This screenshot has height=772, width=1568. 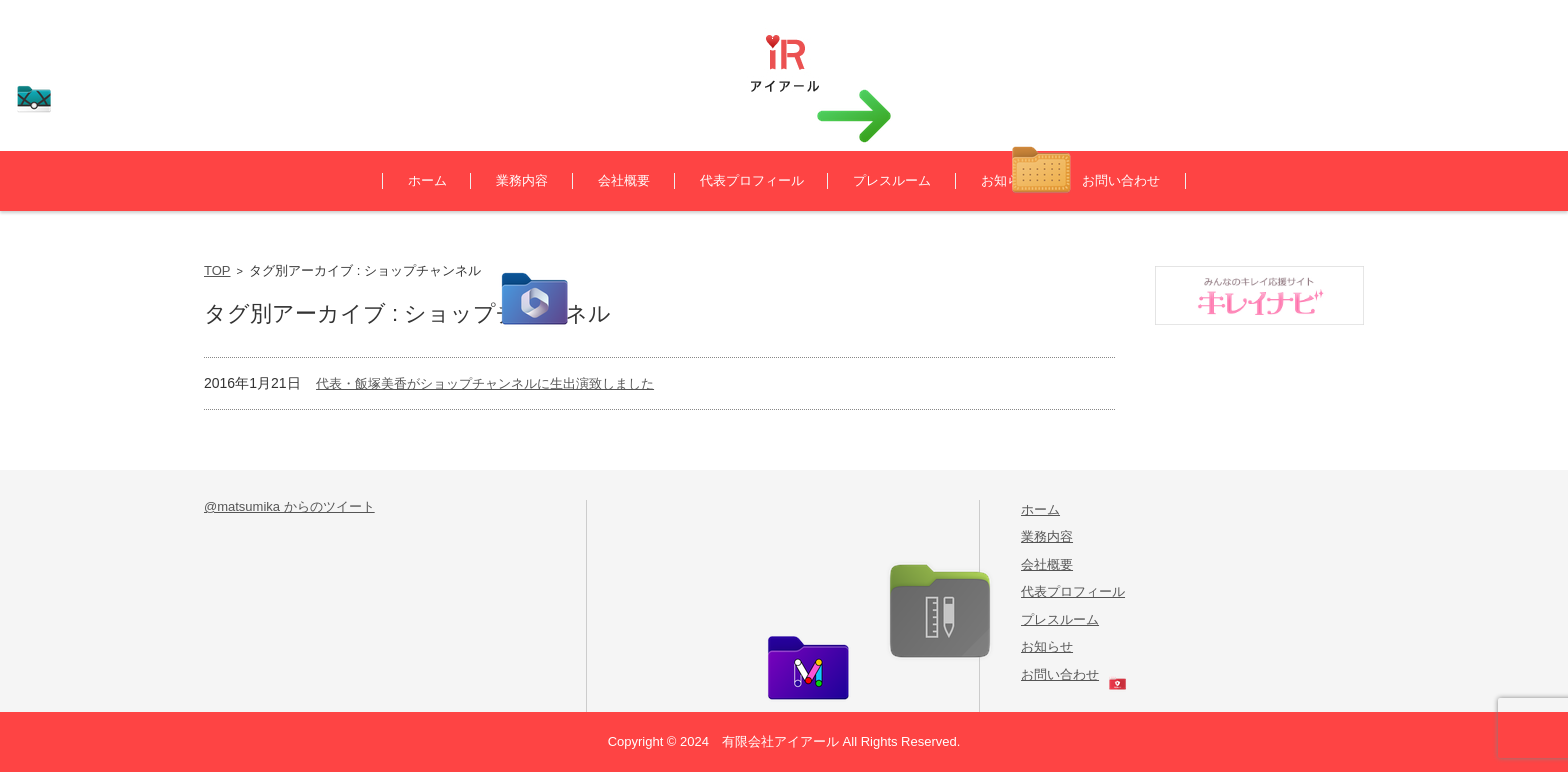 I want to click on open TotalAV antivirus program folder, so click(x=1117, y=683).